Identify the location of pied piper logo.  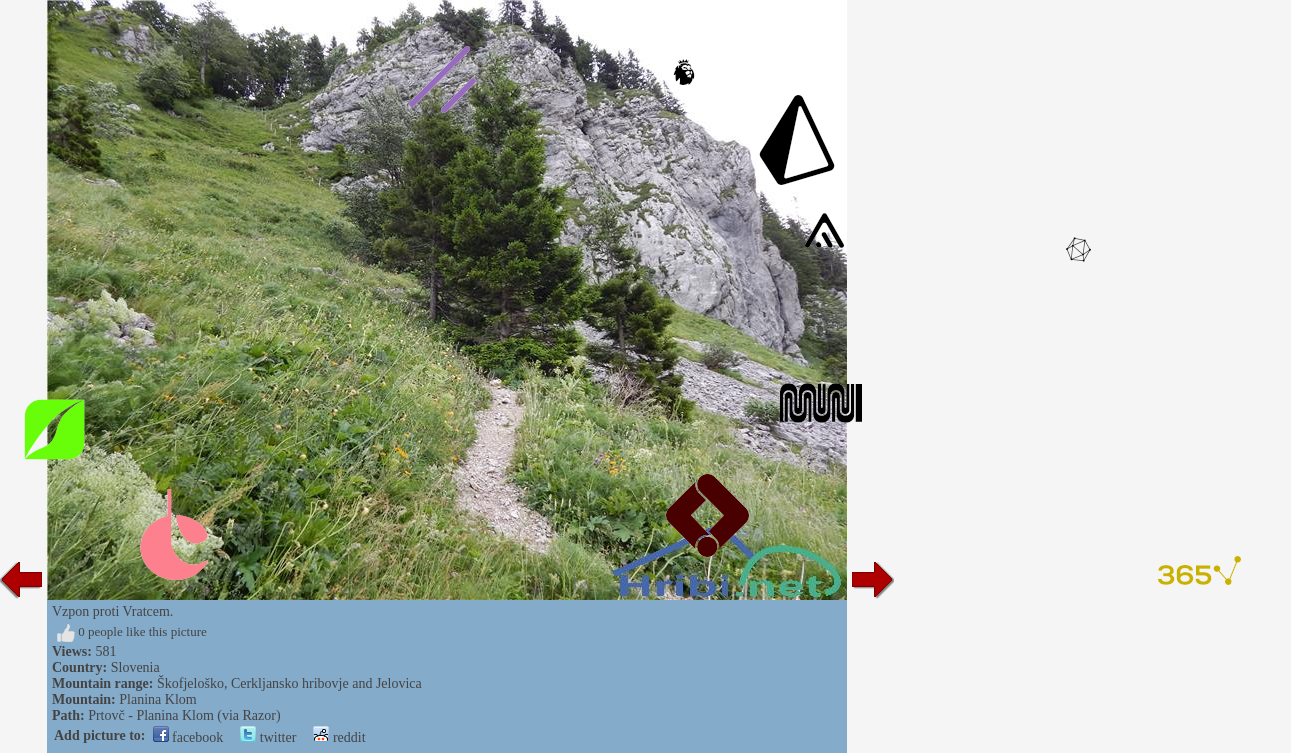
(54, 429).